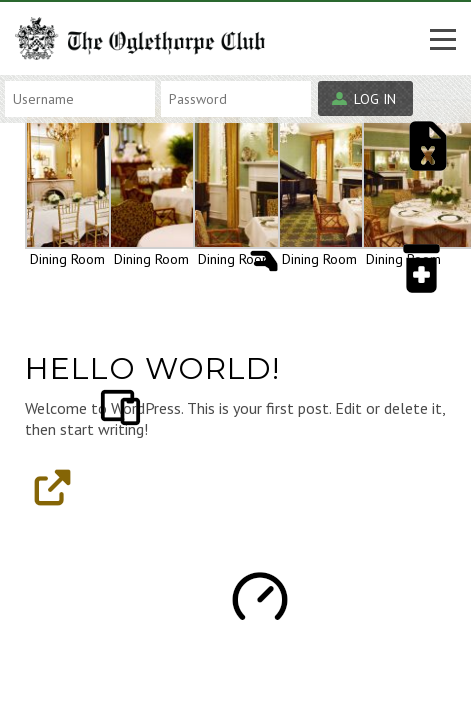 The height and width of the screenshot is (720, 471). I want to click on open or view an excel spreadsheet, so click(428, 146).